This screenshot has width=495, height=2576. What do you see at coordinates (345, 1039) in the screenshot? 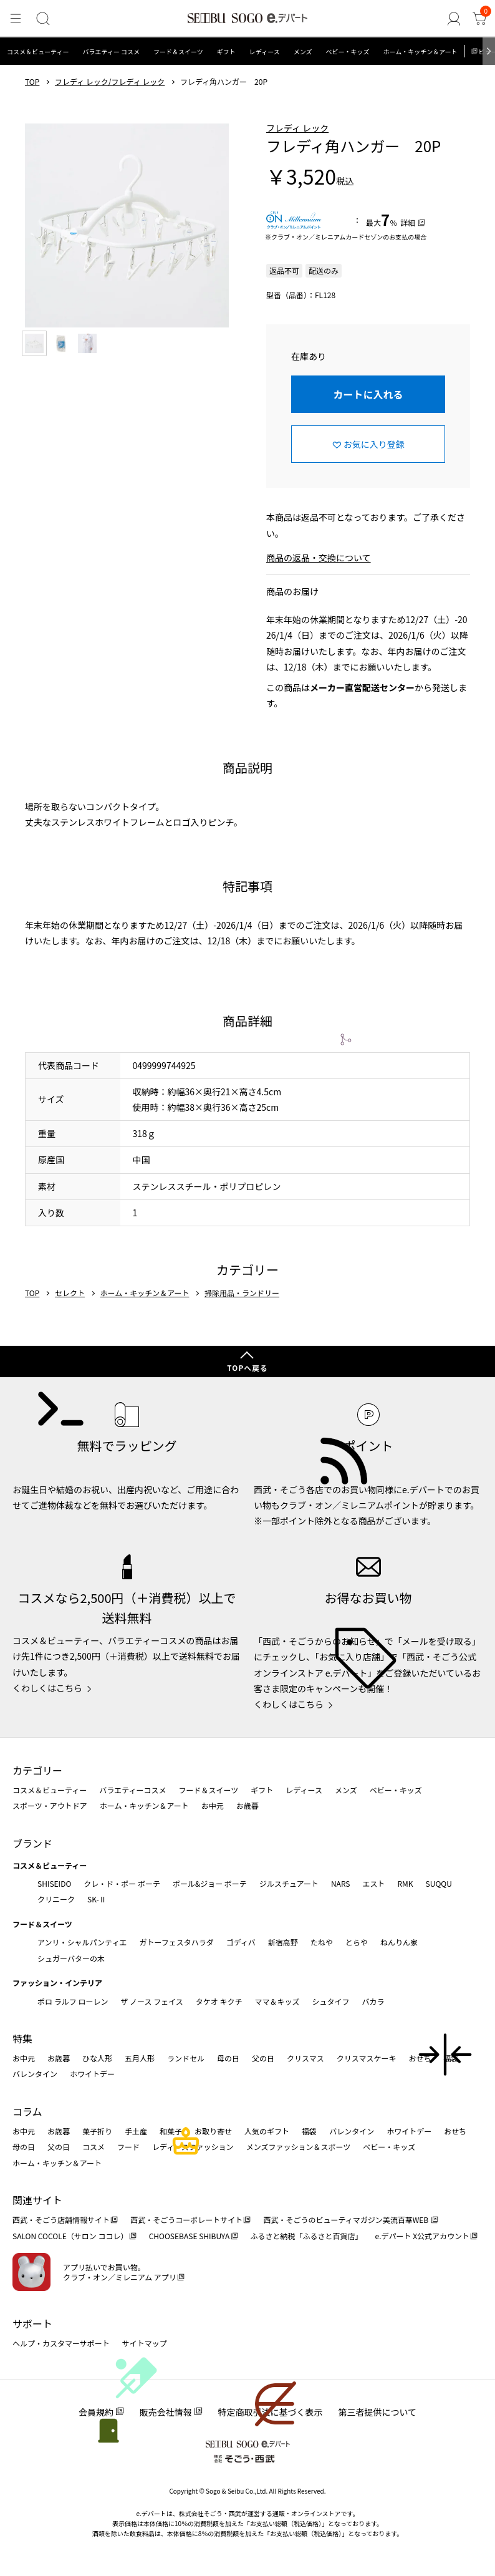
I see `merge branches in version control` at bounding box center [345, 1039].